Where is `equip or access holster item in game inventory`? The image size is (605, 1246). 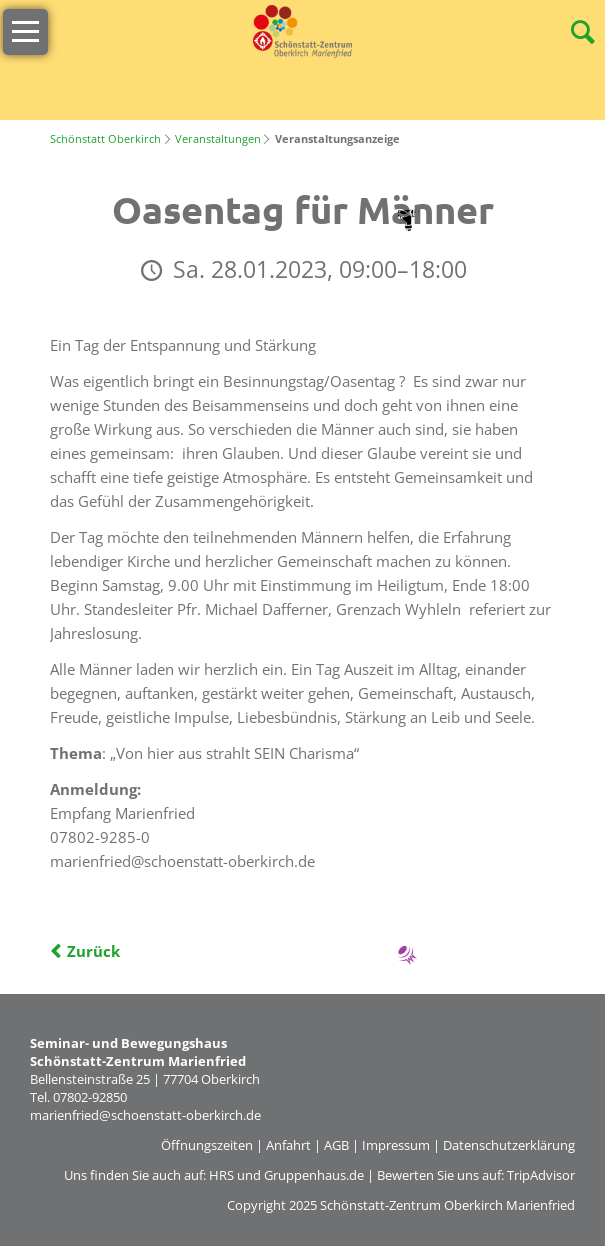
equip or access holster item in game inventory is located at coordinates (408, 220).